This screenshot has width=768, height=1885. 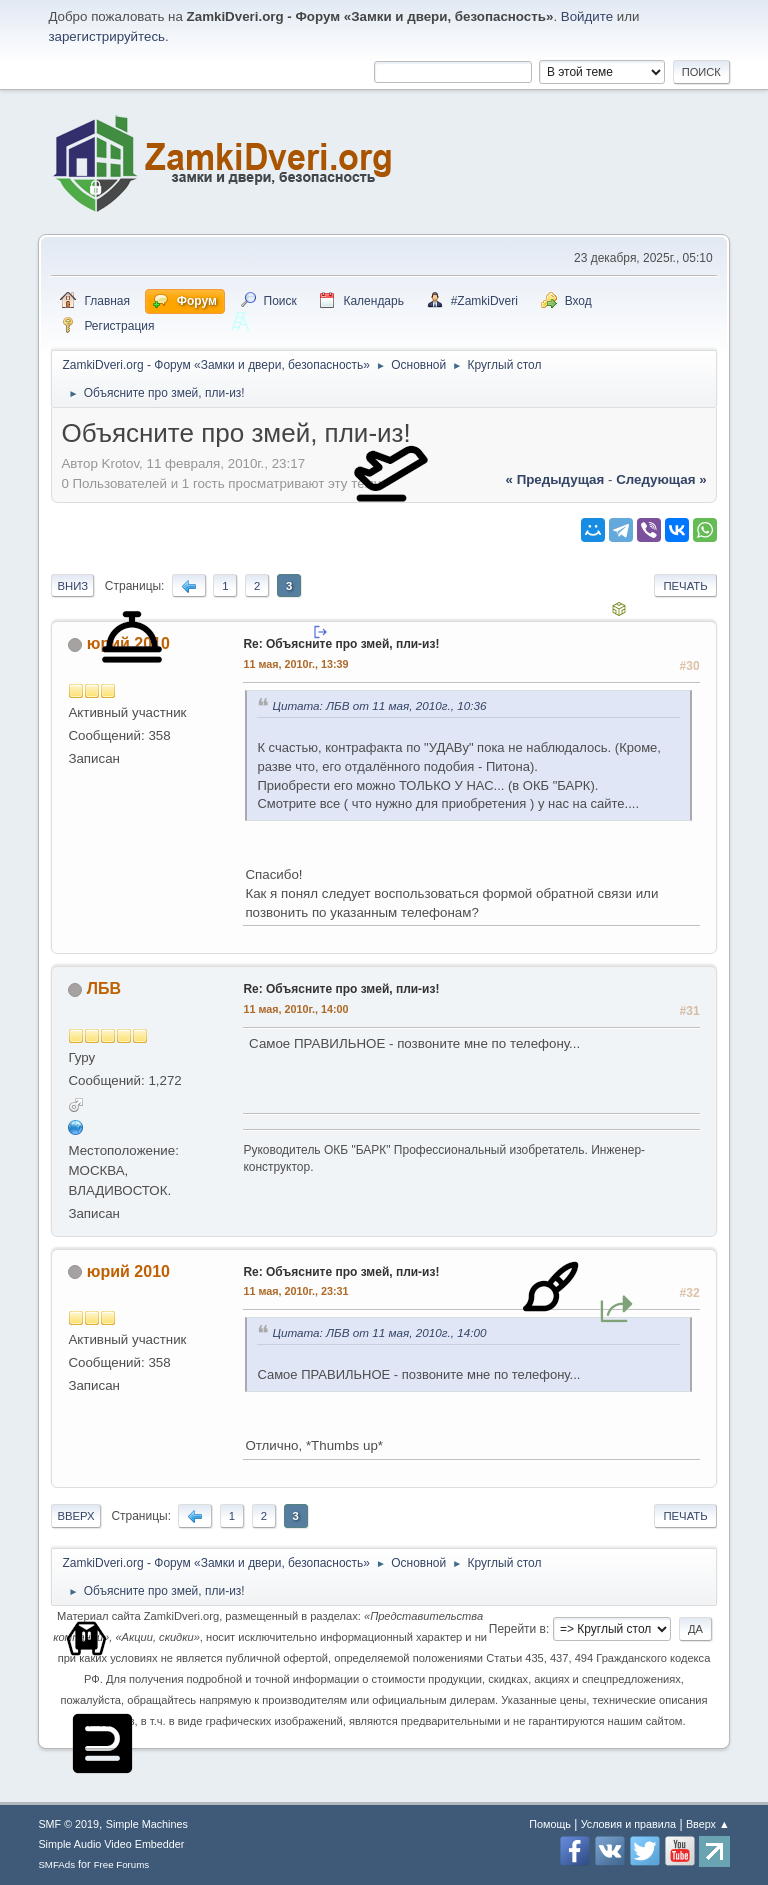 I want to click on access drawing or painting tools, so click(x=552, y=1287).